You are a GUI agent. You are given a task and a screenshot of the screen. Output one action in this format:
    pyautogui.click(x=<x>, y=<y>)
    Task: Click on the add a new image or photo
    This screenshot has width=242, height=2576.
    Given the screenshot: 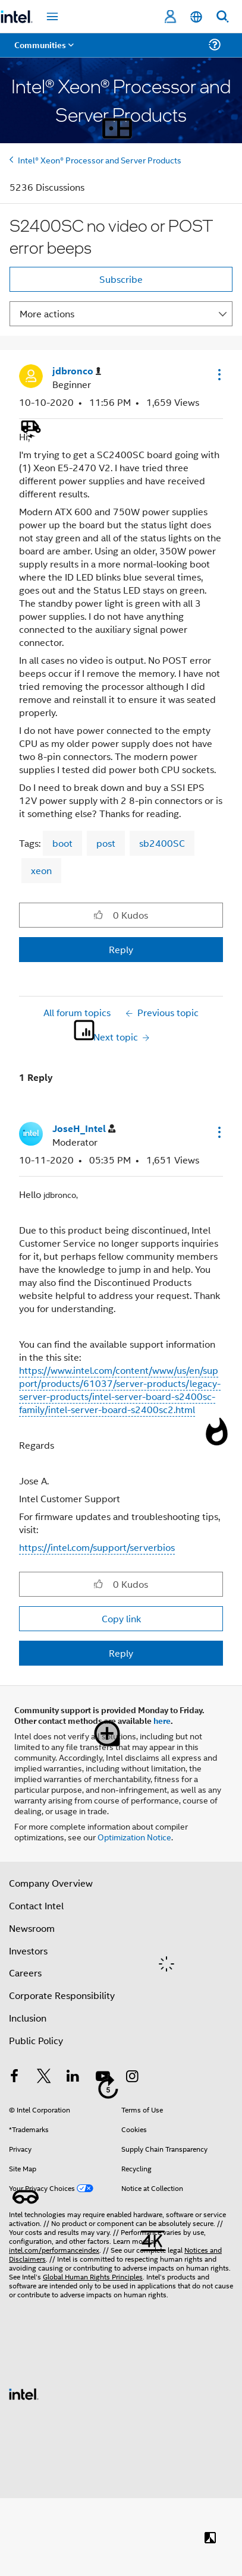 What is the action you would take?
    pyautogui.click(x=107, y=1733)
    